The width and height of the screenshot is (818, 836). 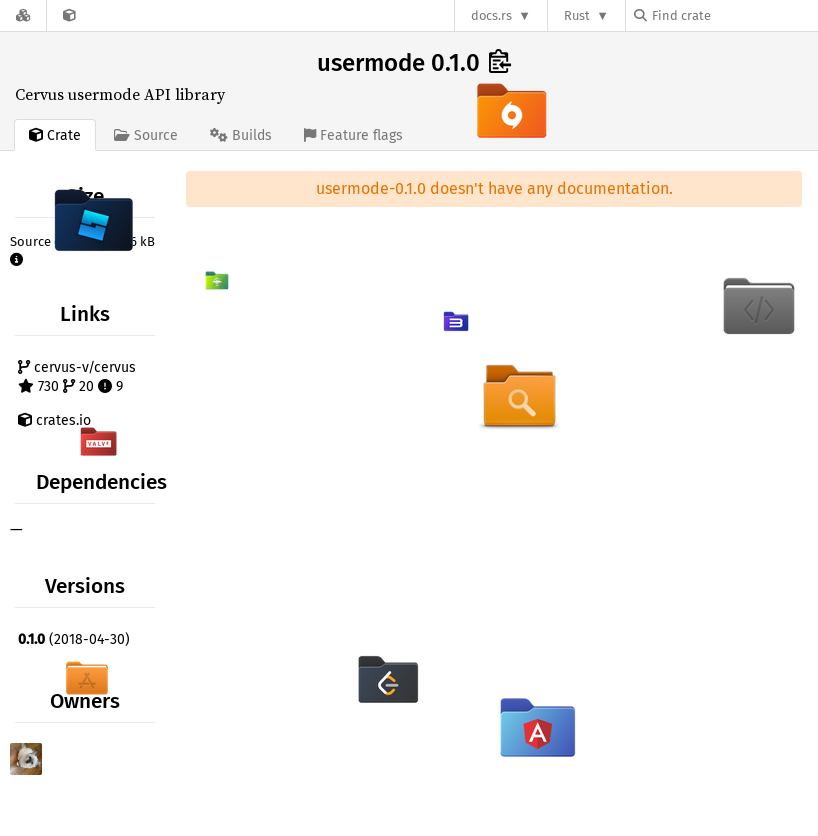 What do you see at coordinates (93, 222) in the screenshot?
I see `open Roblox Studio project files` at bounding box center [93, 222].